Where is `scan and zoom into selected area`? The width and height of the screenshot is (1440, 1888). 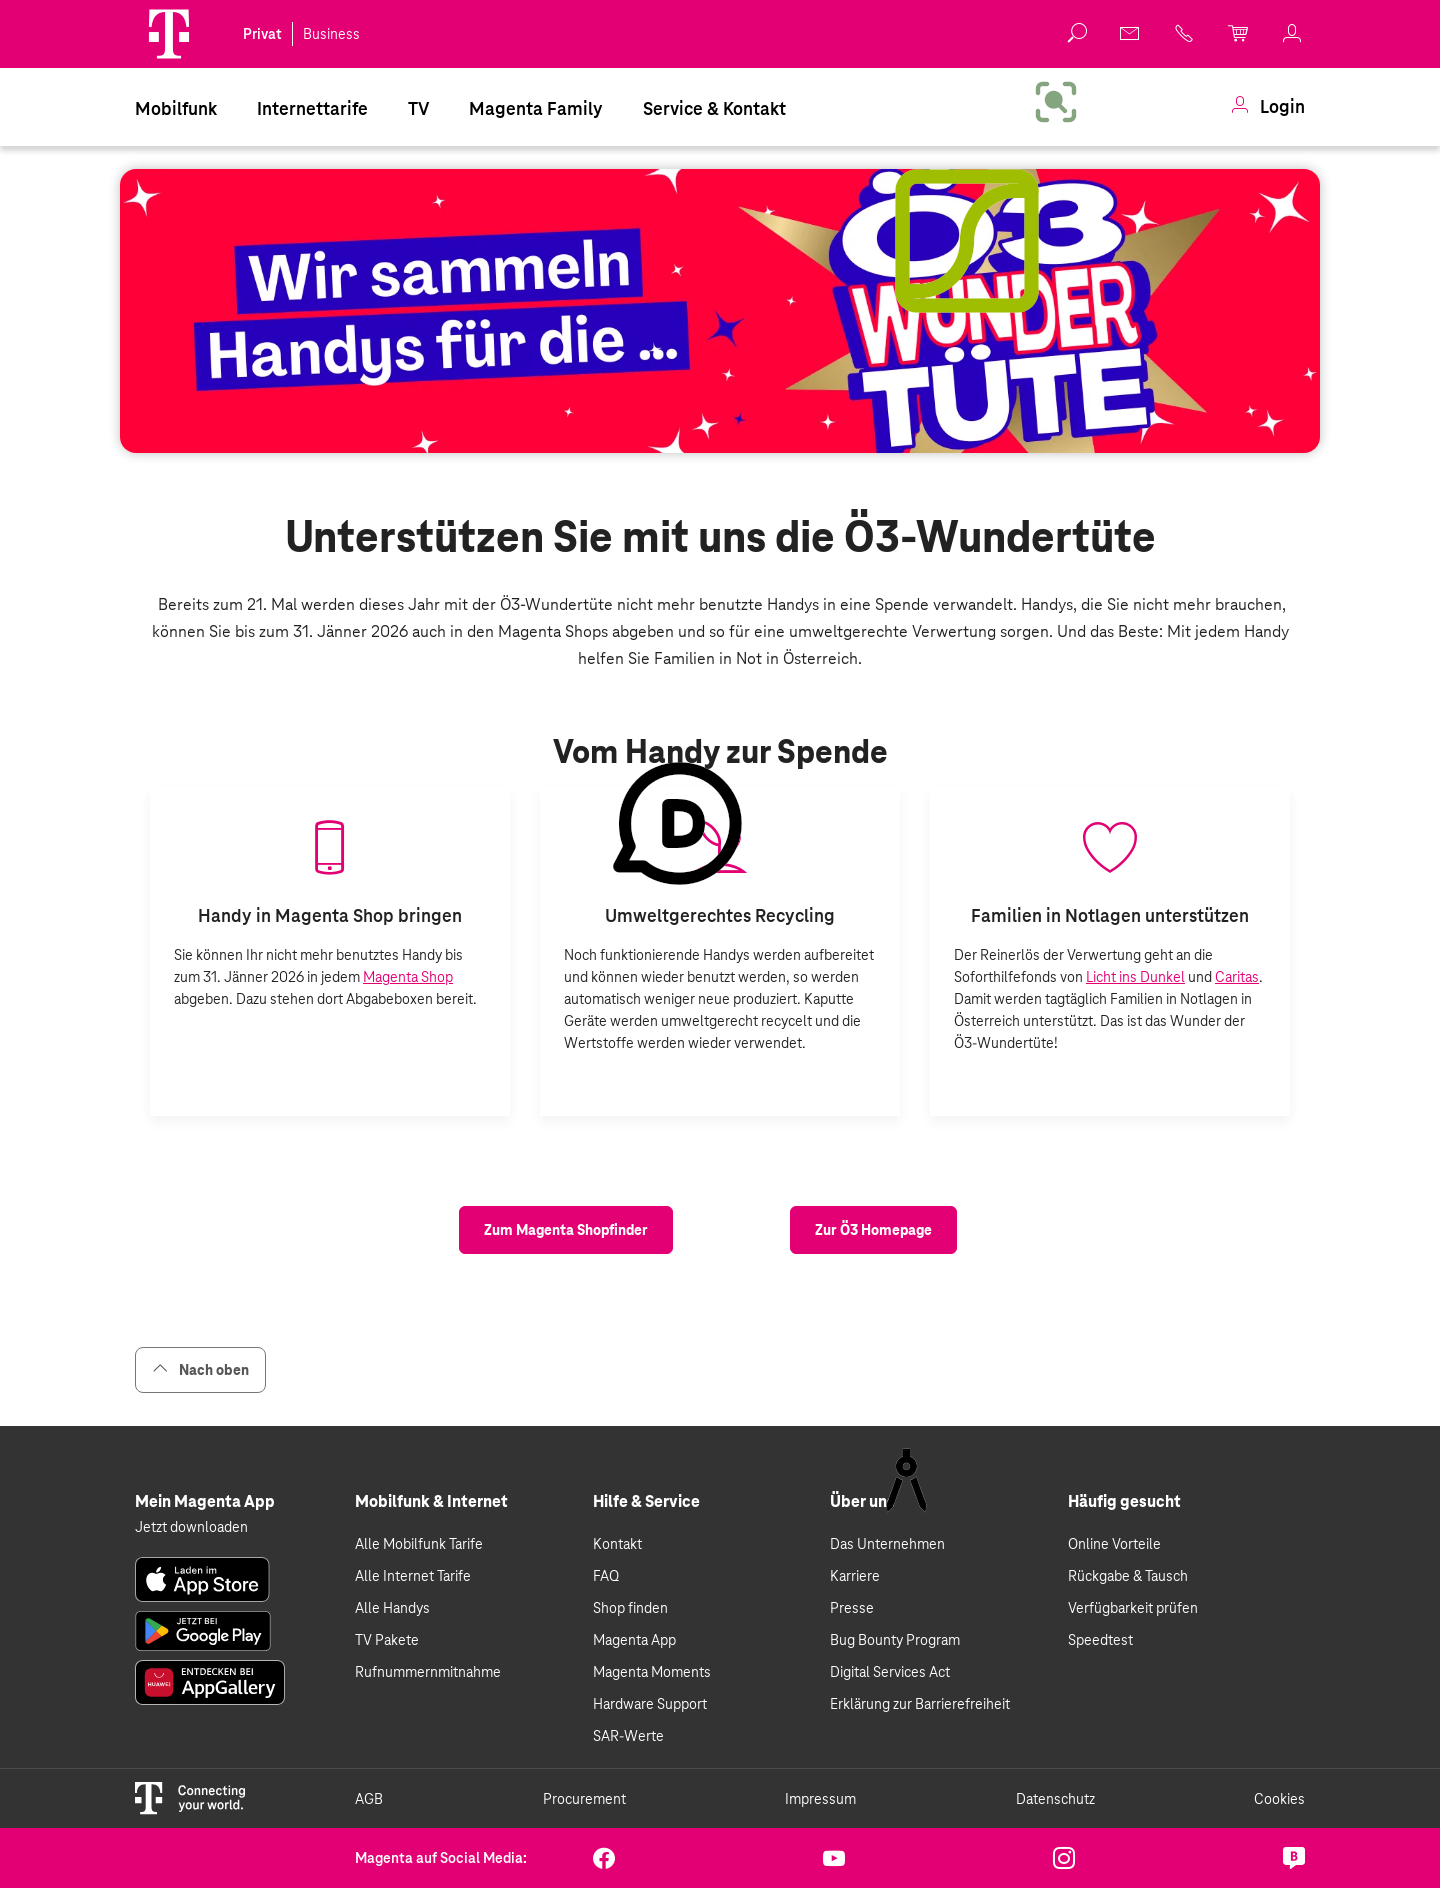
scan and zoom into selected area is located at coordinates (1056, 102).